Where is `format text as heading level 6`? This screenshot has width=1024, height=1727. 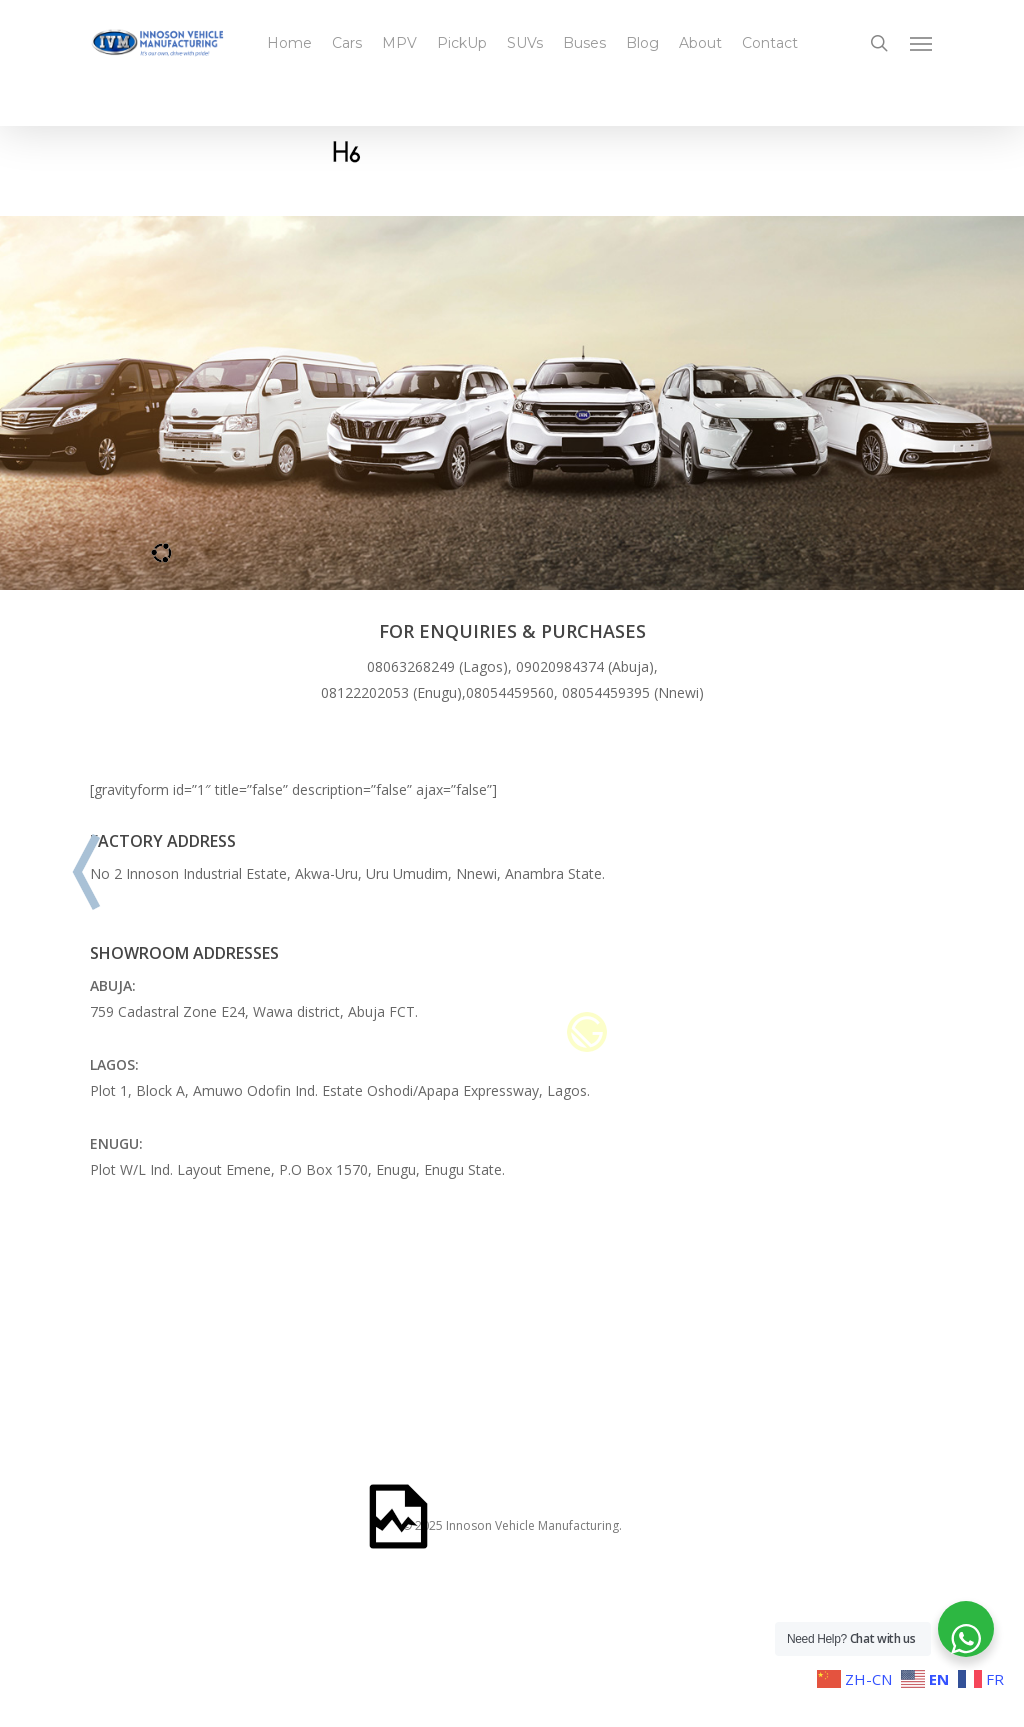 format text as heading level 6 is located at coordinates (346, 151).